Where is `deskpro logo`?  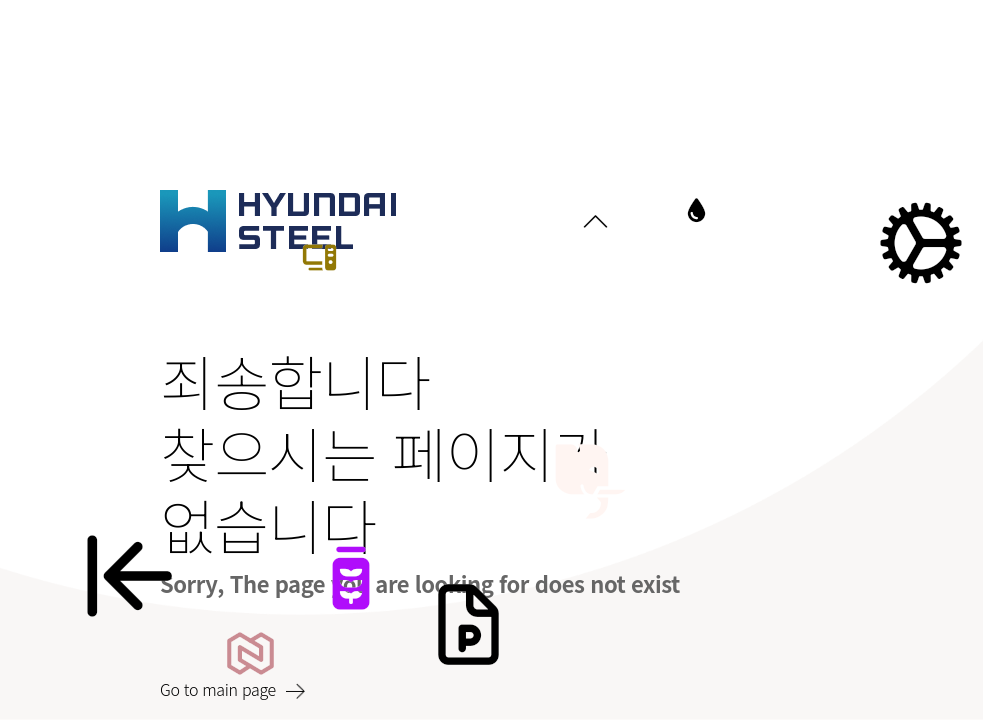 deskpro logo is located at coordinates (590, 481).